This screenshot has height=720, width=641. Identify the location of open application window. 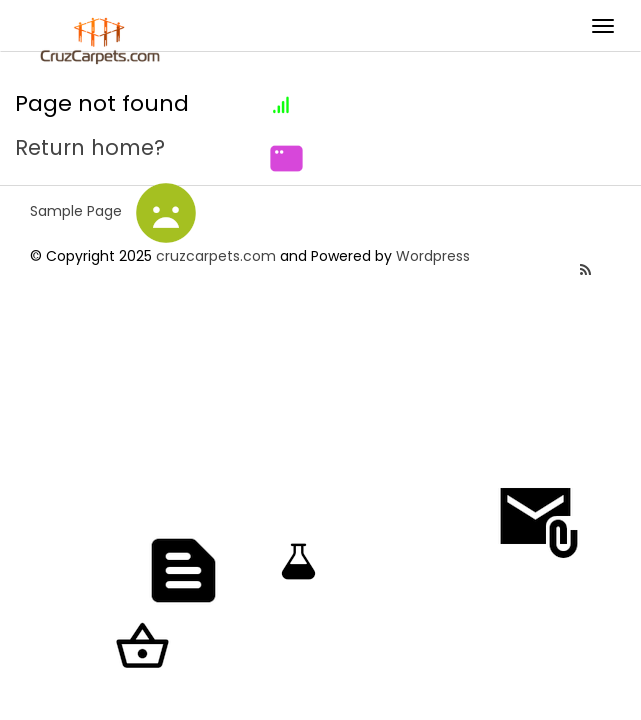
(286, 158).